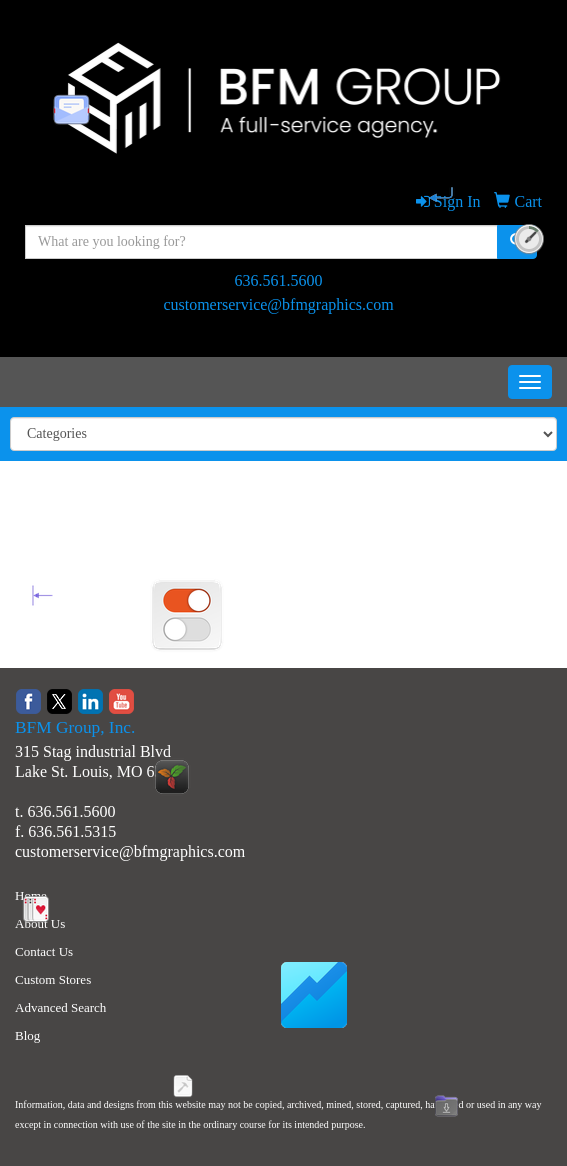 The width and height of the screenshot is (567, 1166). What do you see at coordinates (183, 1086) in the screenshot?
I see `indicates a CMake configuration file` at bounding box center [183, 1086].